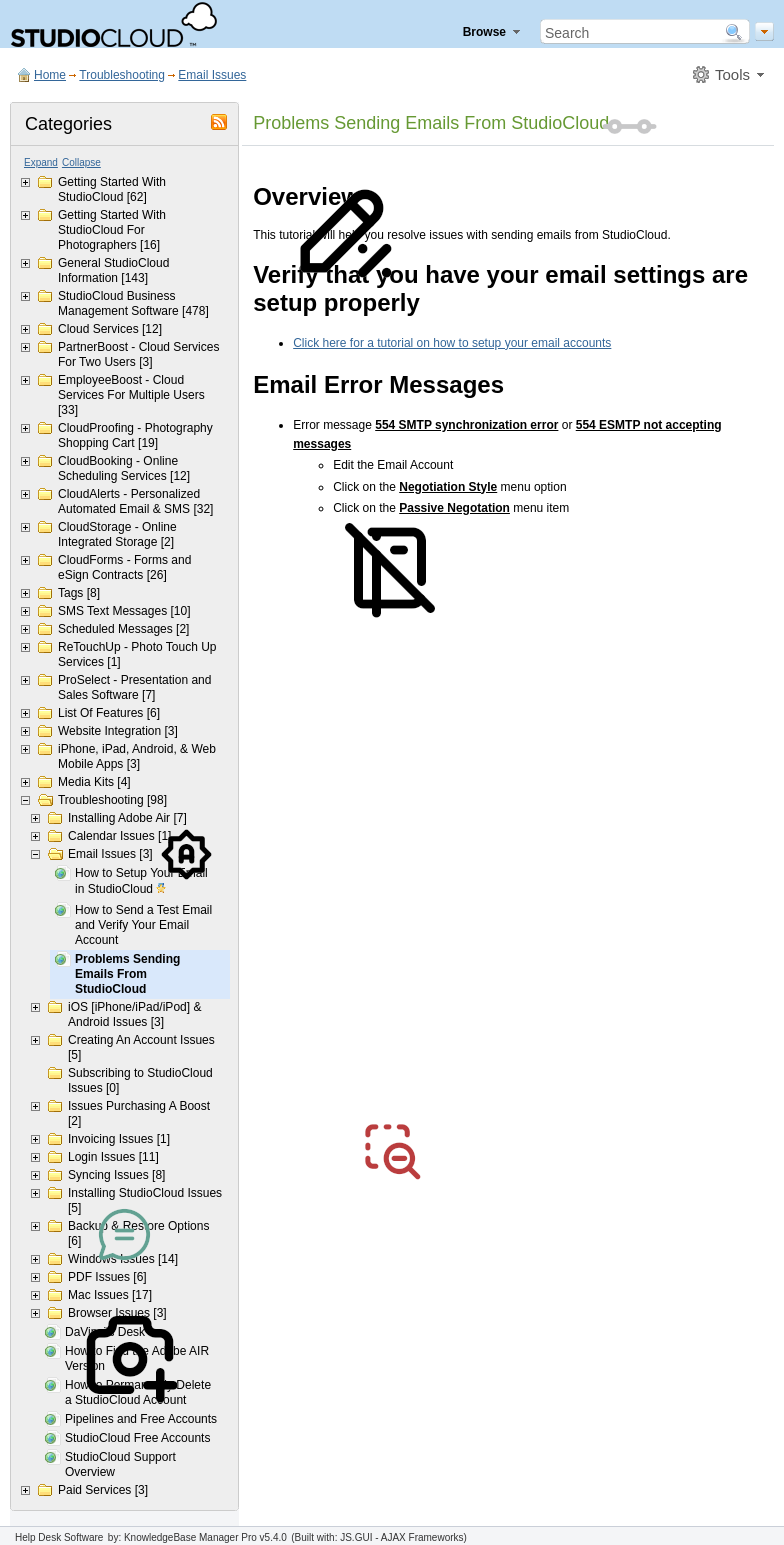  Describe the element at coordinates (391, 1150) in the screenshot. I see `zoom out of selected area` at that location.